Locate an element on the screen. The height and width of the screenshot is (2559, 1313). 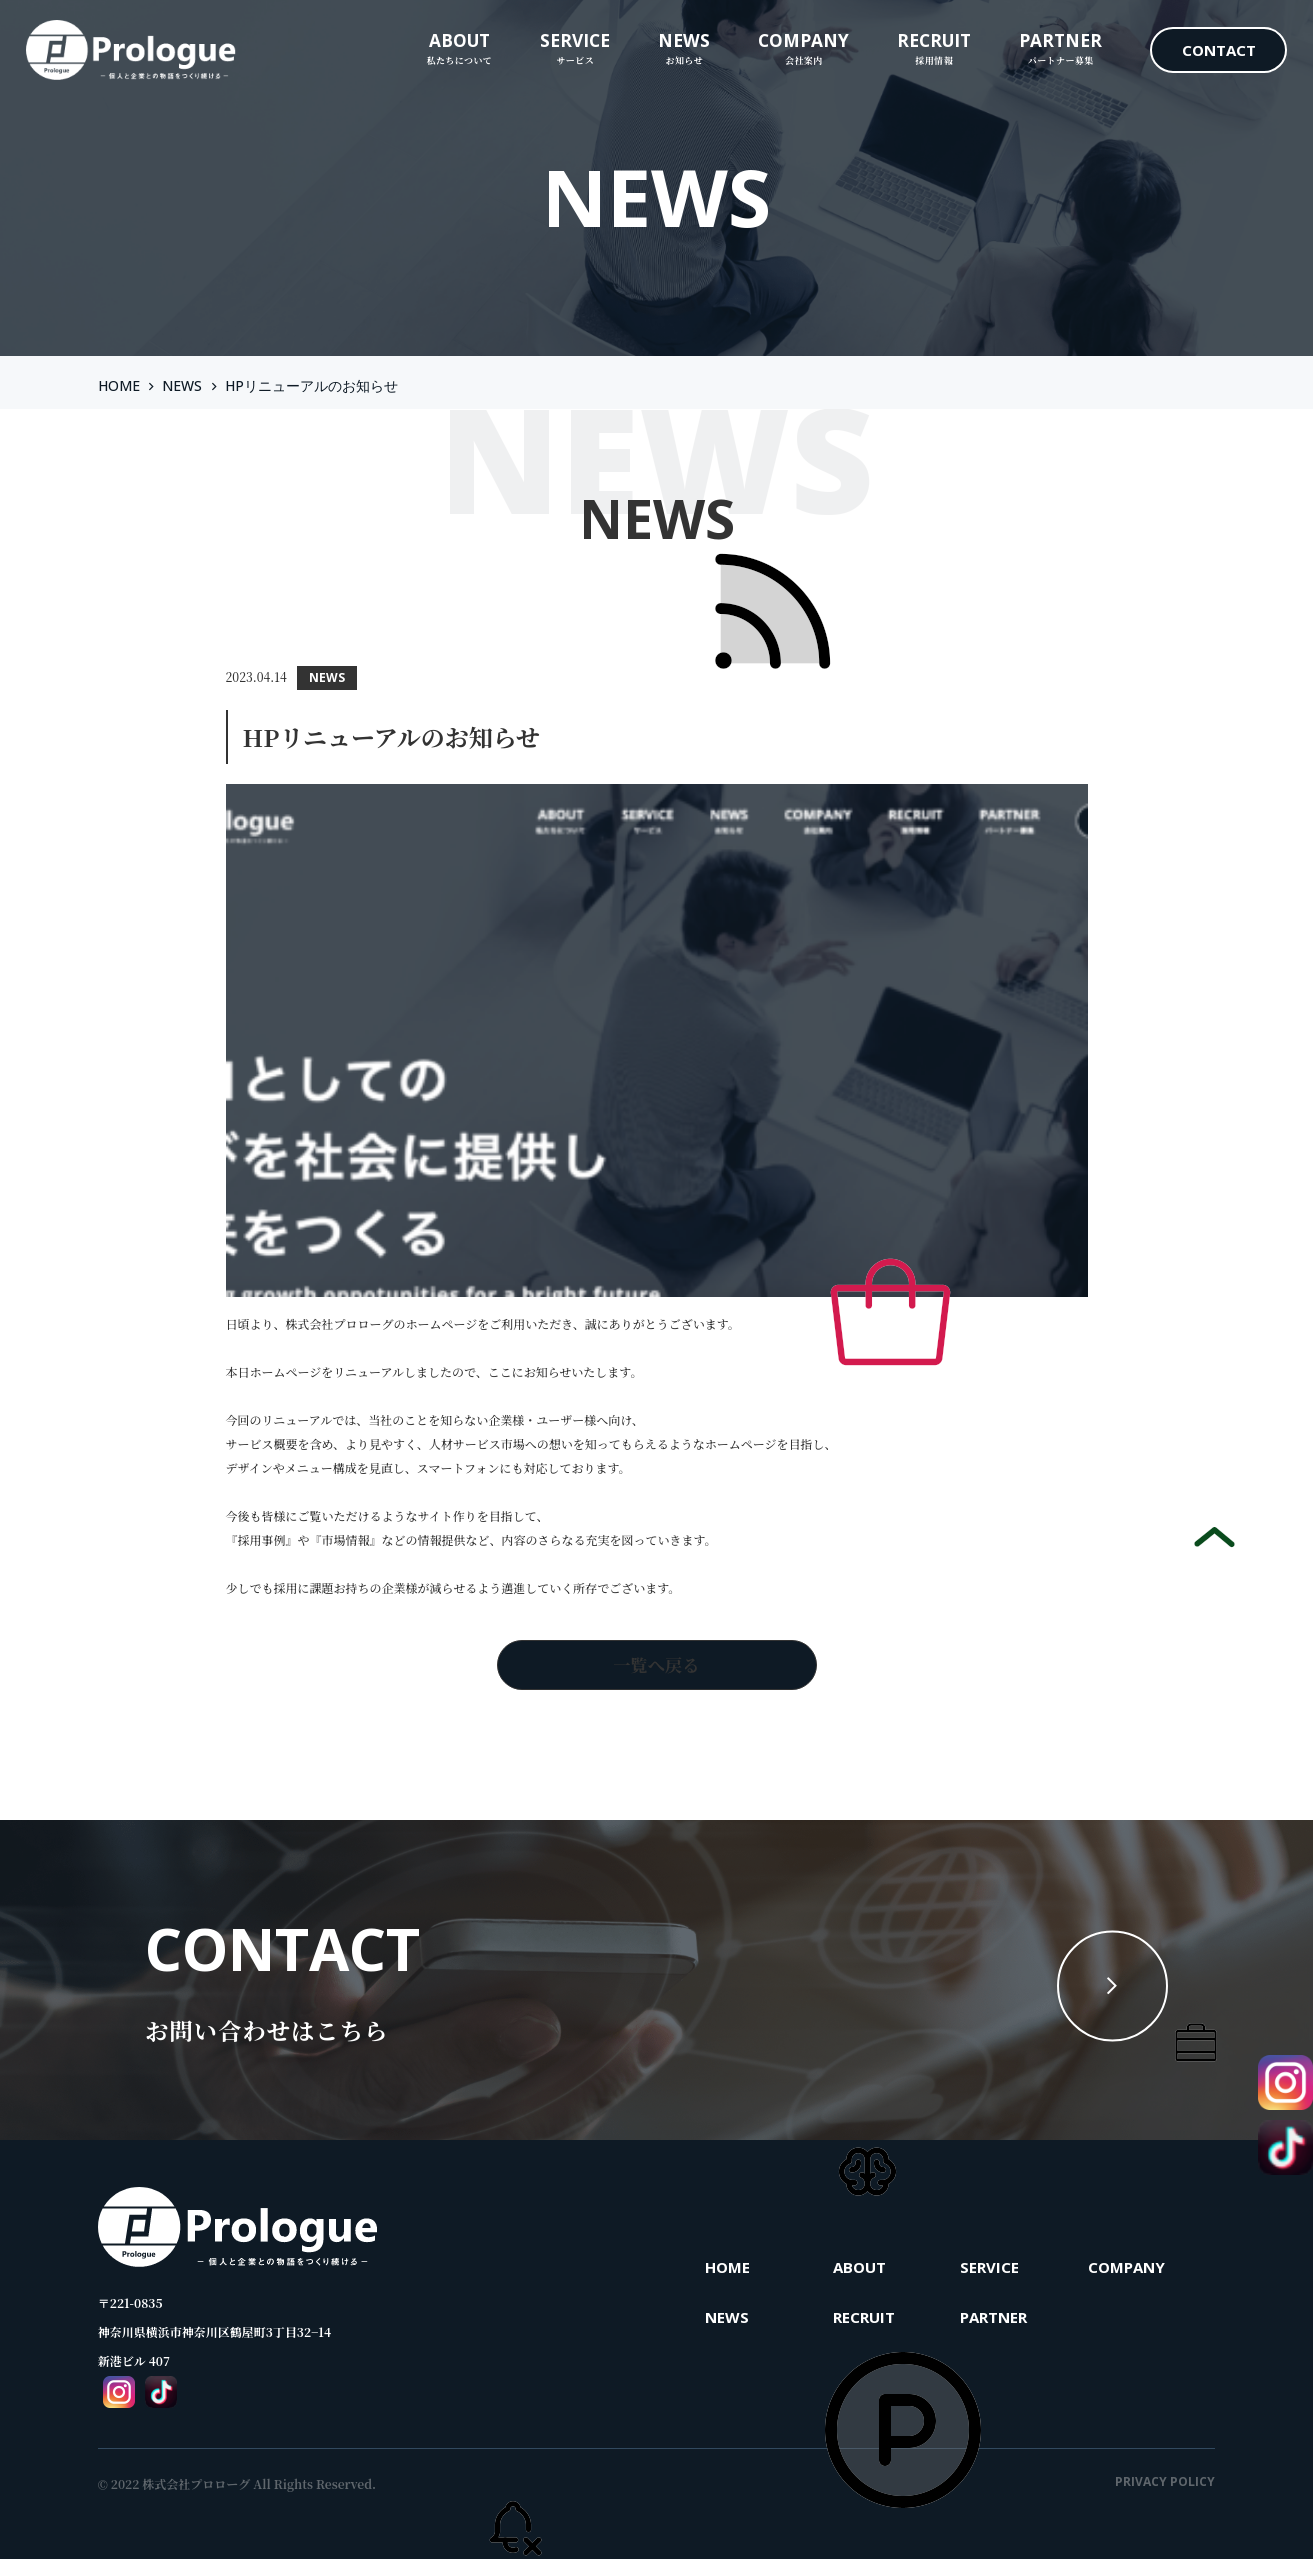
access AI or smart features is located at coordinates (867, 2172).